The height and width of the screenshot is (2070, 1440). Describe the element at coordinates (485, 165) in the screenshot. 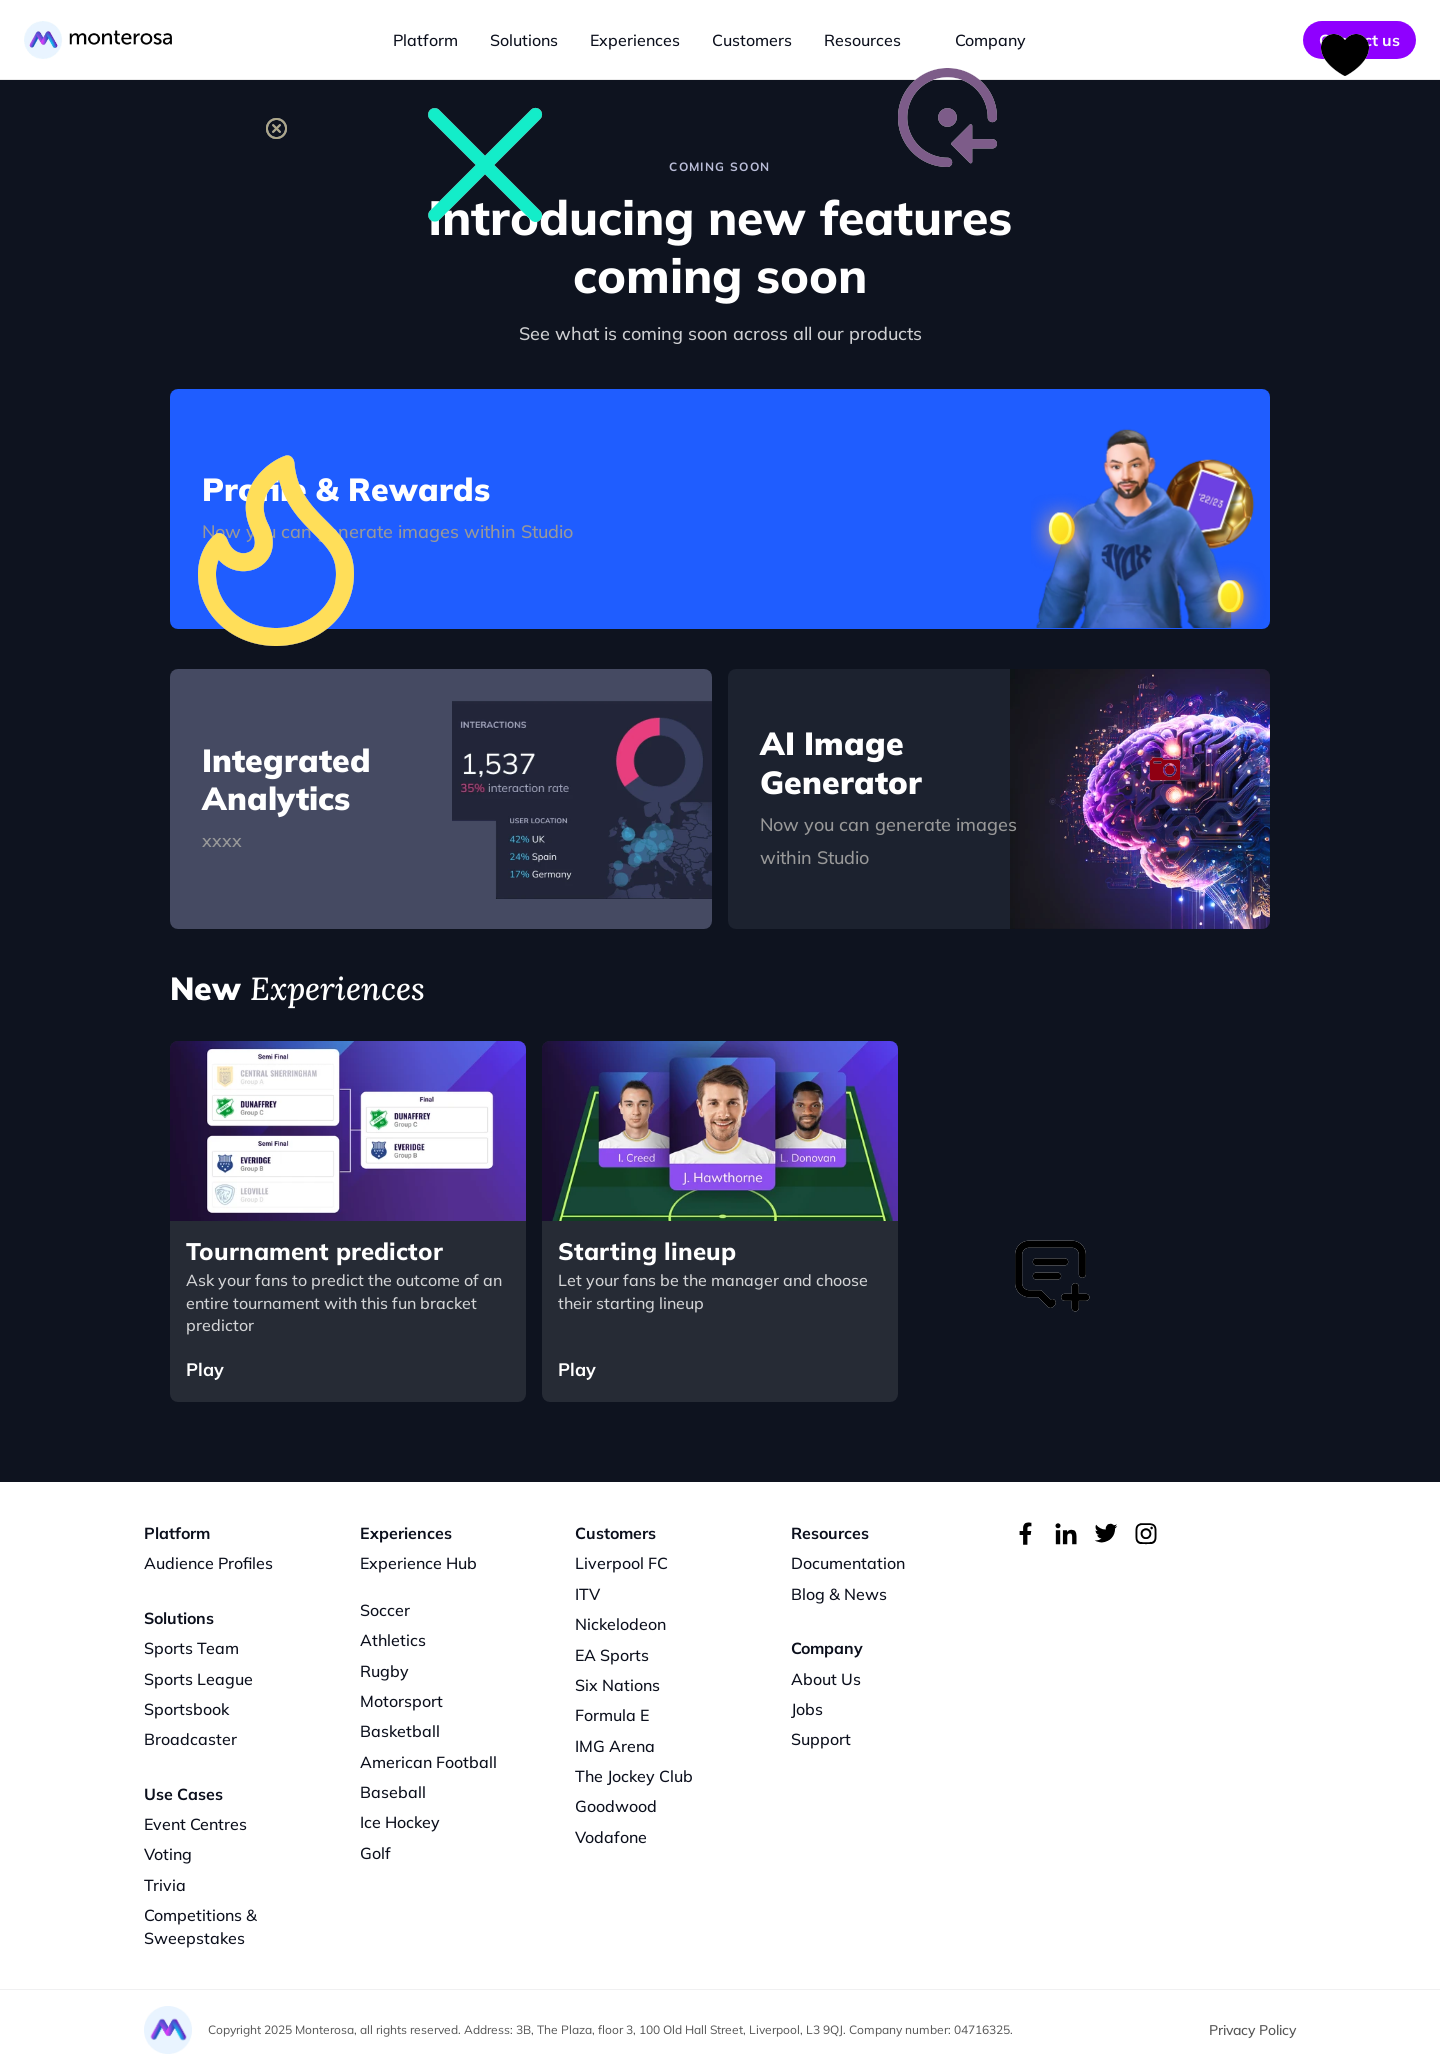

I see `close the current window or dialog` at that location.